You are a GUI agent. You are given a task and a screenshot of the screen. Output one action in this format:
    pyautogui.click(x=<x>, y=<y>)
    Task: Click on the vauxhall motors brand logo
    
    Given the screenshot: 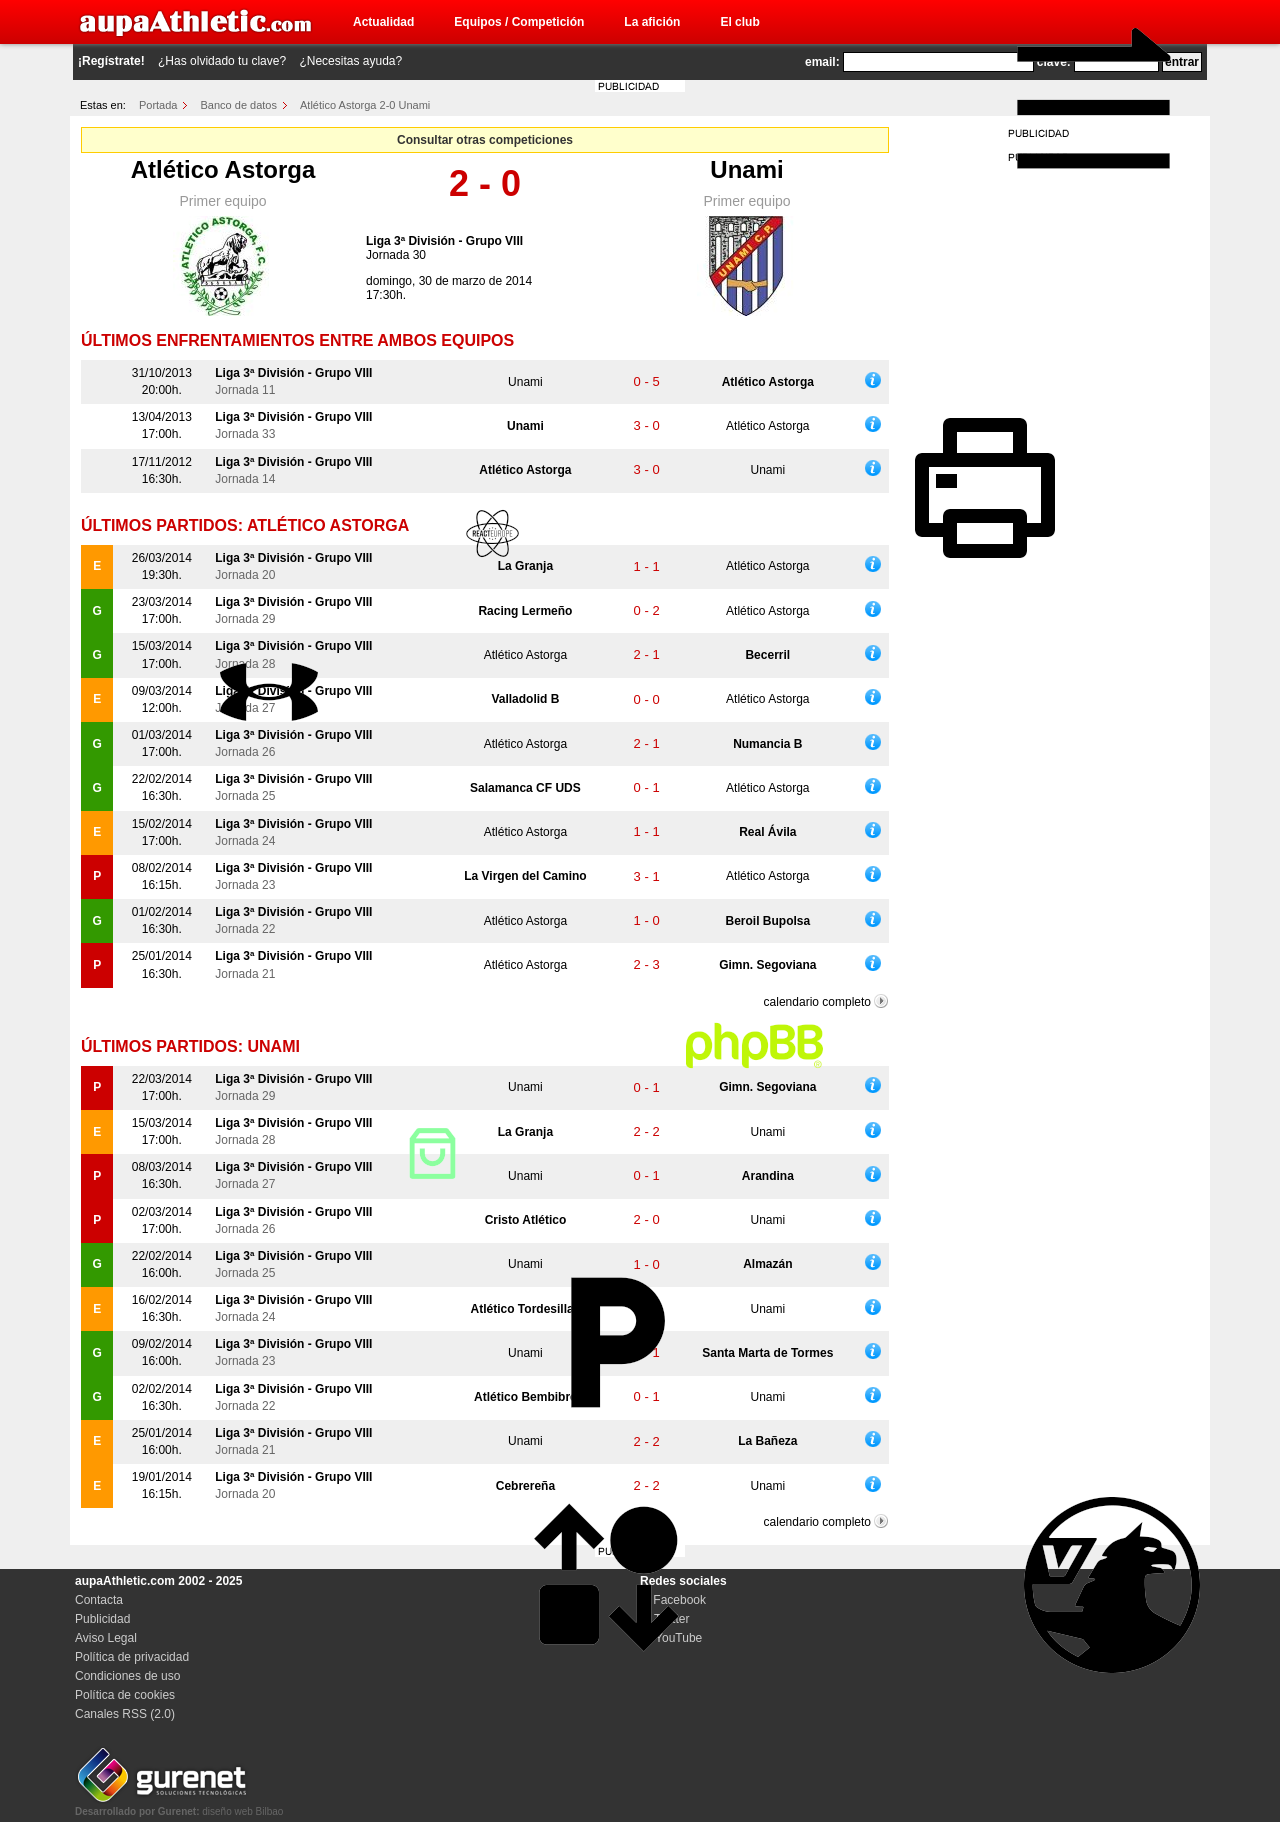 What is the action you would take?
    pyautogui.click(x=1112, y=1585)
    